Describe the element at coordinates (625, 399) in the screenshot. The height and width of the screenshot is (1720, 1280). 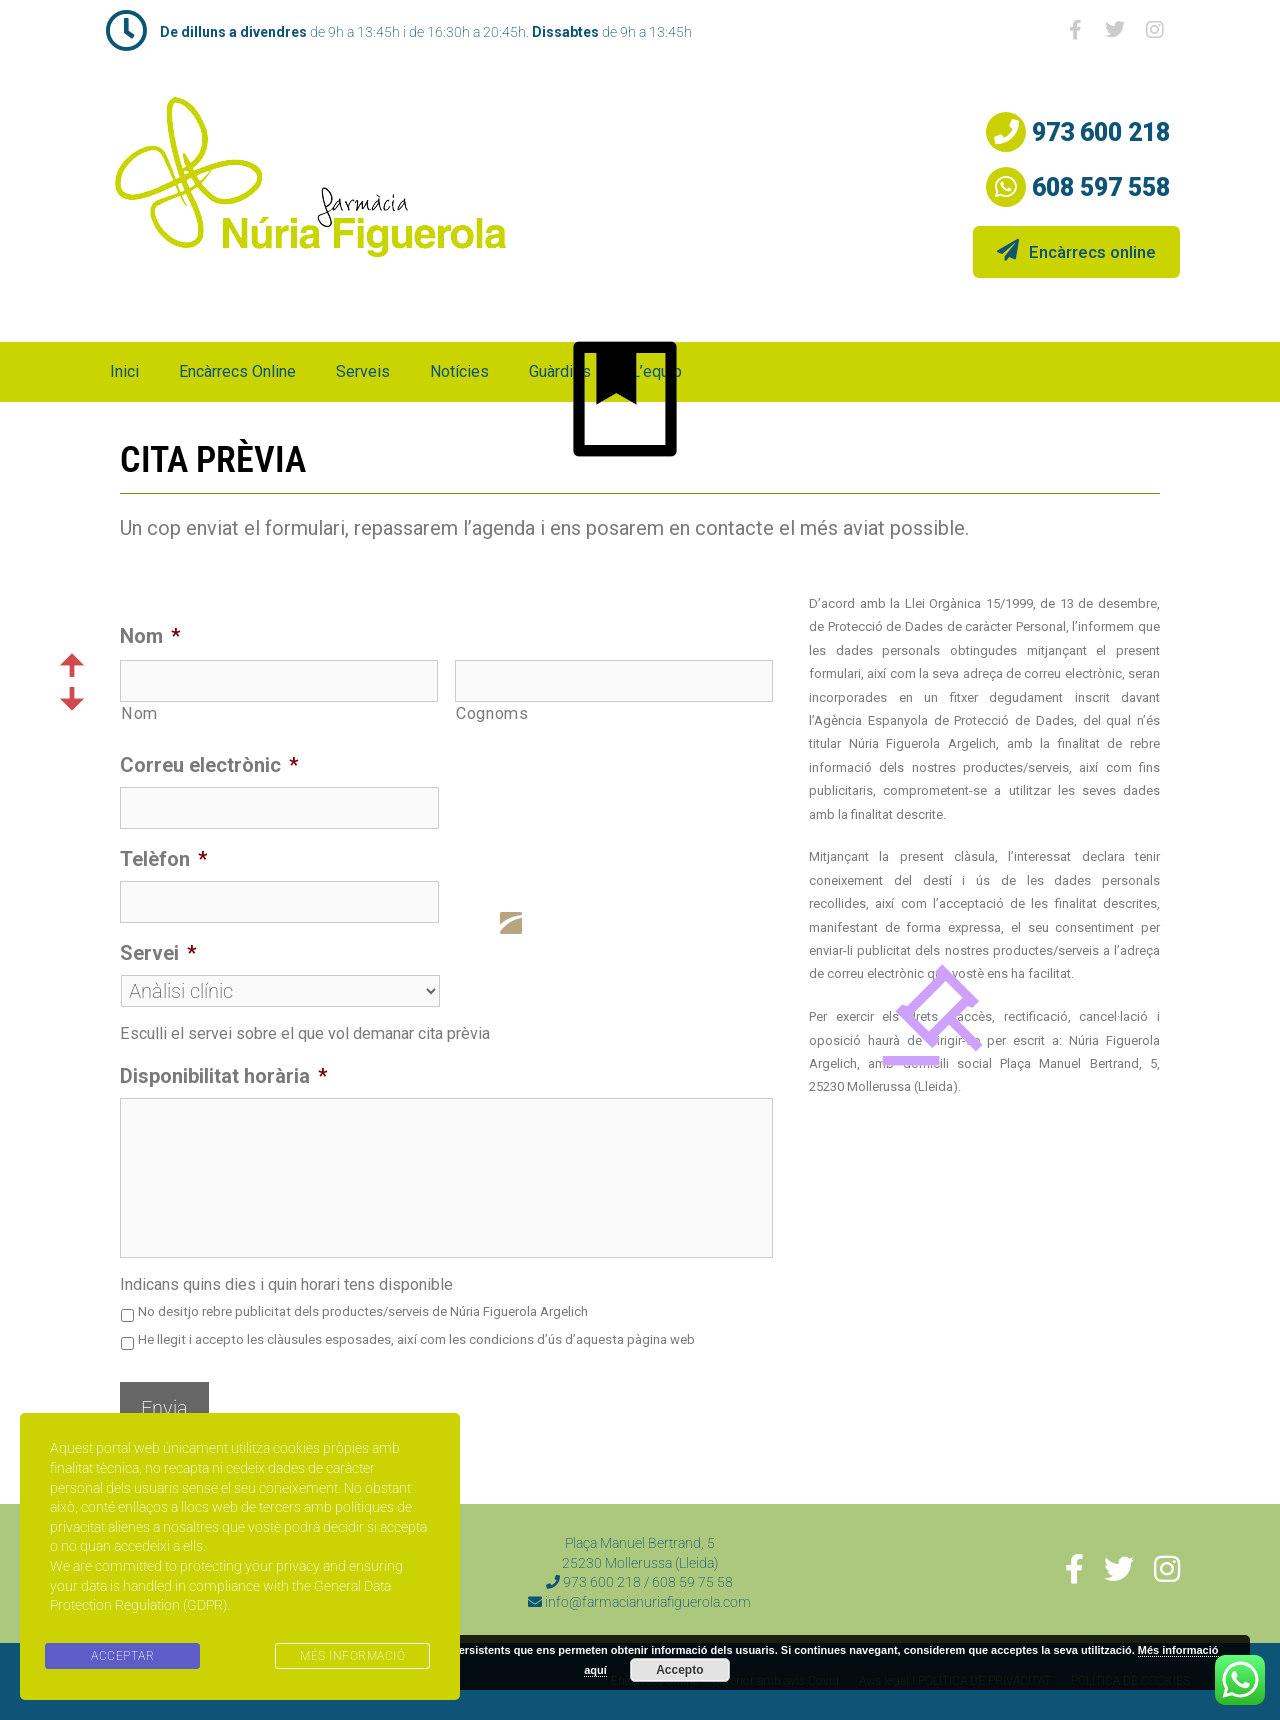
I see `view bookmarked file` at that location.